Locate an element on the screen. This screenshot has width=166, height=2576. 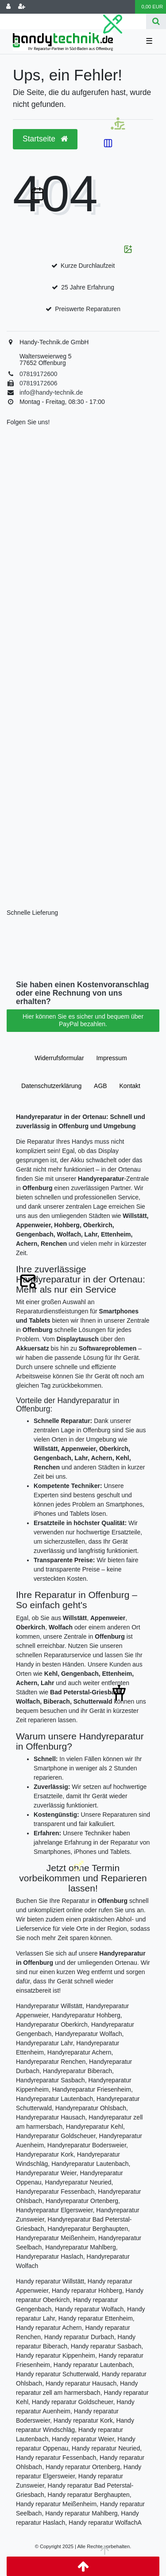
access air traffic control features is located at coordinates (119, 1693).